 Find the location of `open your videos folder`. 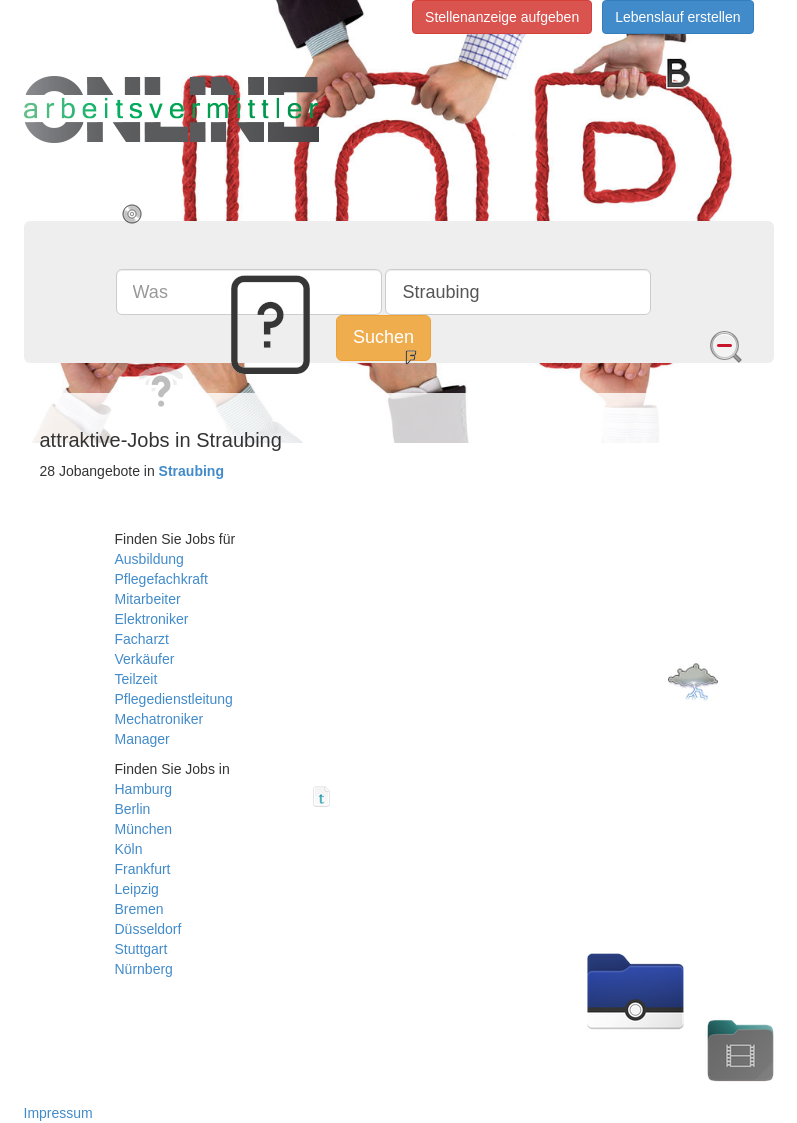

open your videos folder is located at coordinates (740, 1050).